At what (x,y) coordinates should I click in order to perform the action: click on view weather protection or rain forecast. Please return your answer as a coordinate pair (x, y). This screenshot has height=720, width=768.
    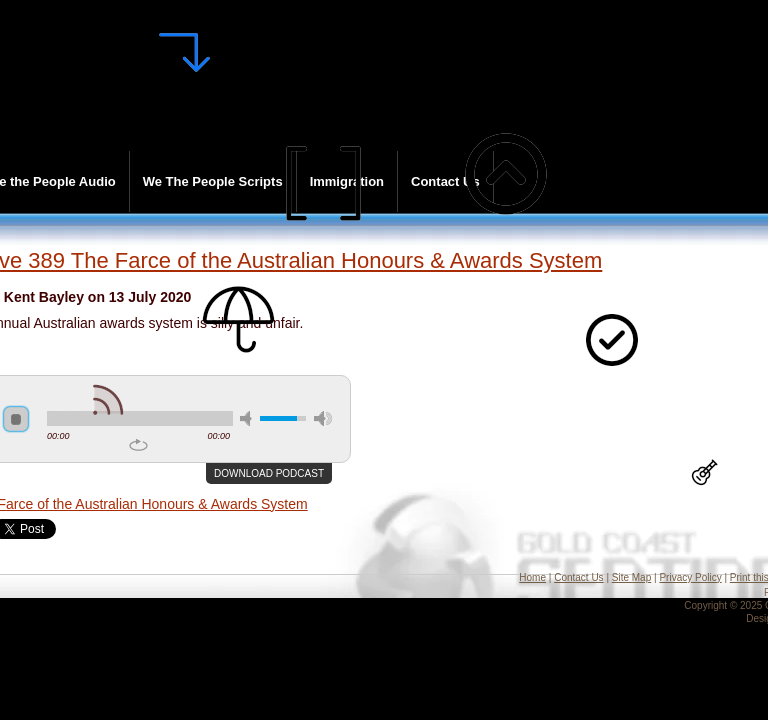
    Looking at the image, I should click on (238, 319).